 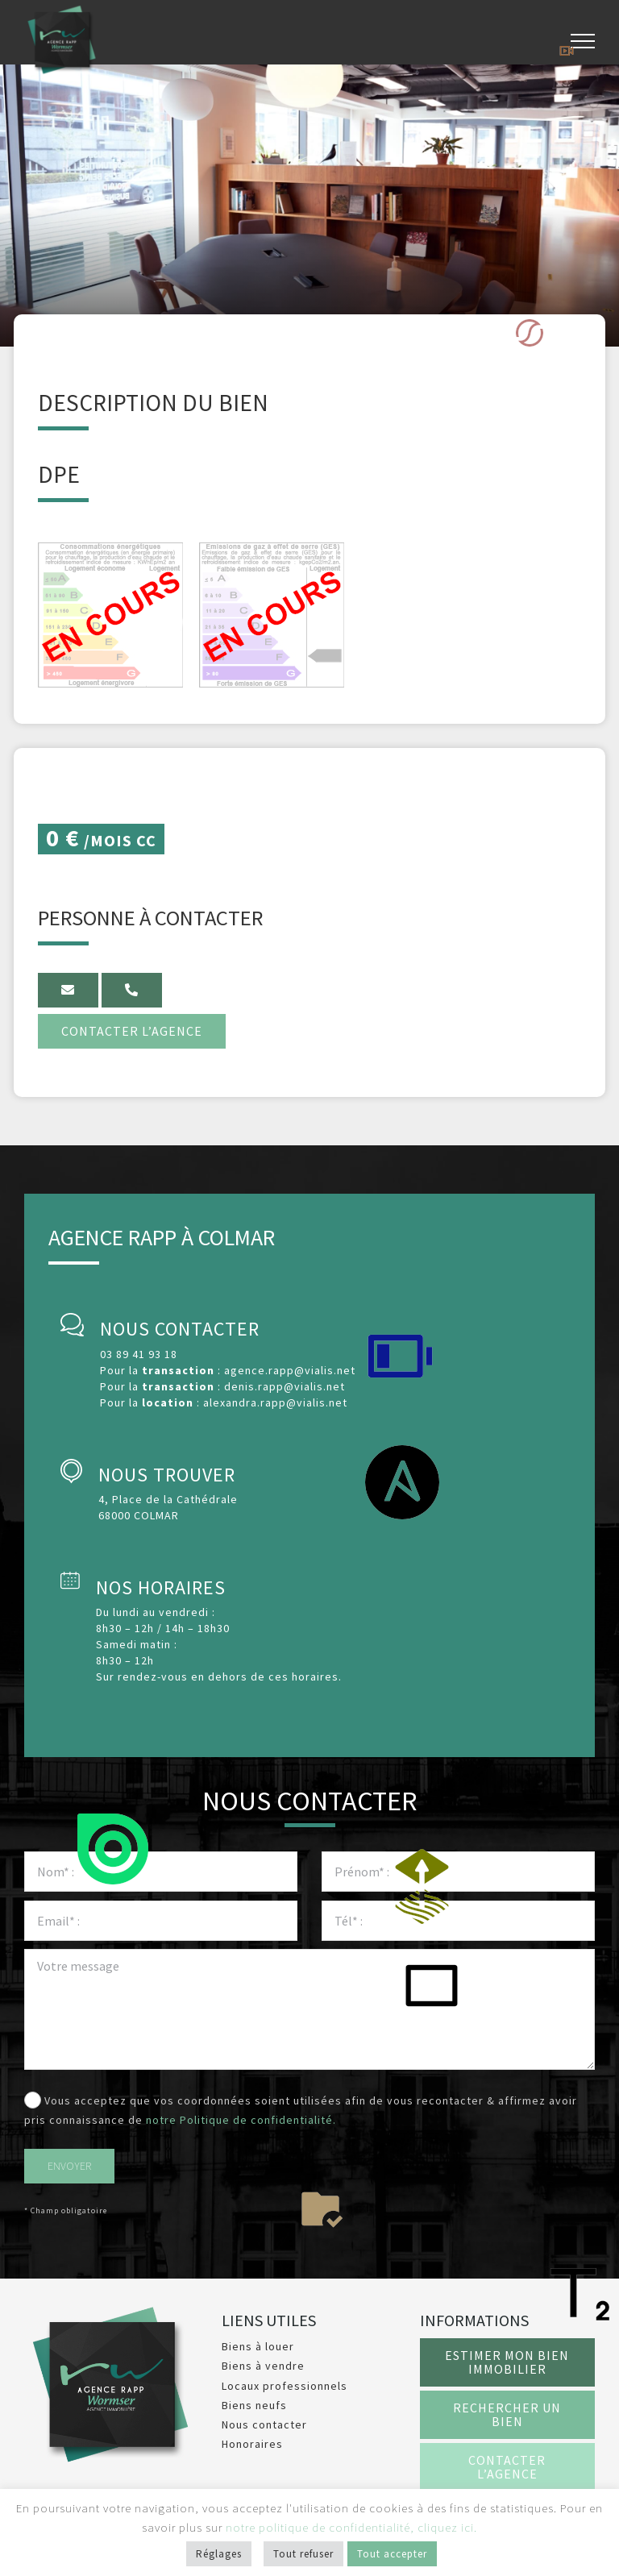 I want to click on open the OneStream app, so click(x=530, y=333).